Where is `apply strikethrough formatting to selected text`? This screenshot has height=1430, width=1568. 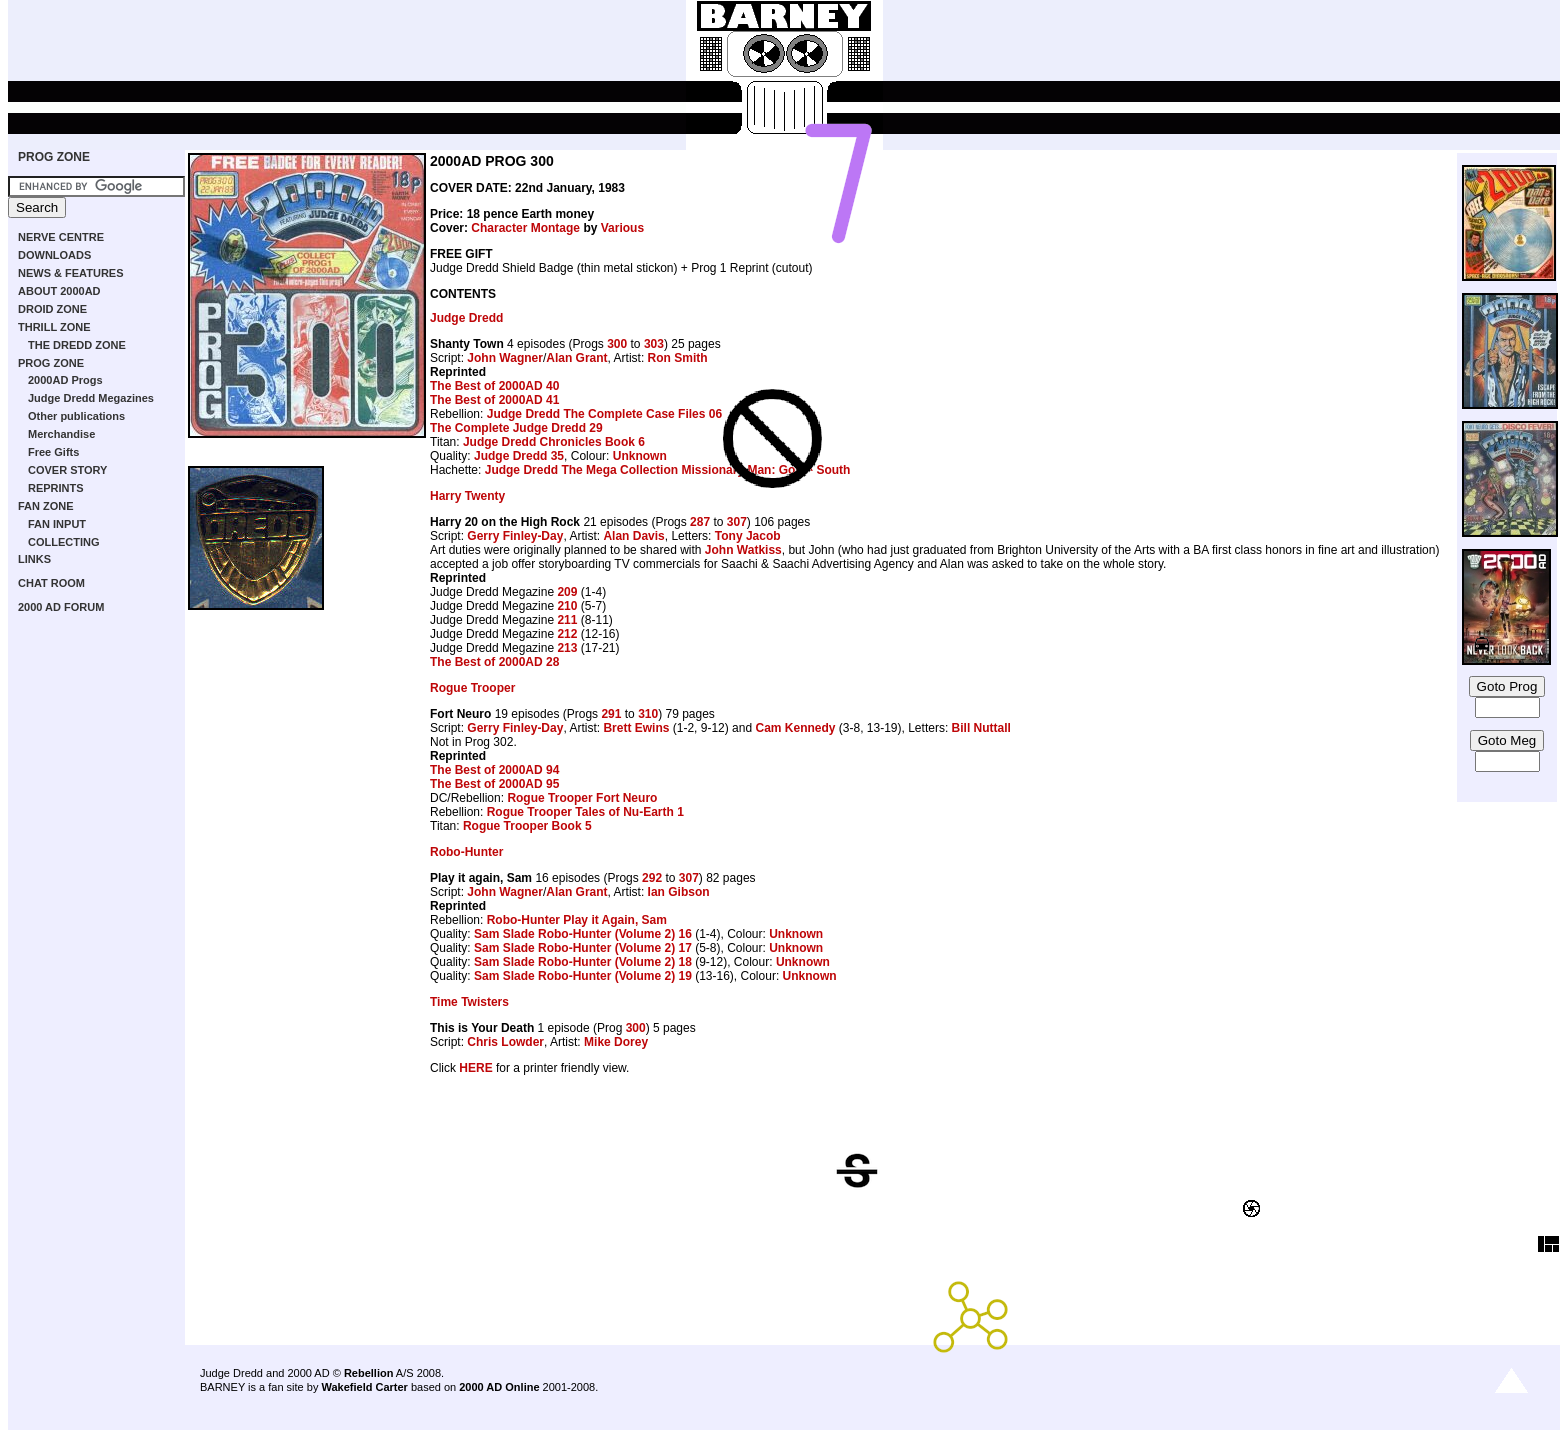
apply strikethrough formatting to selected text is located at coordinates (857, 1174).